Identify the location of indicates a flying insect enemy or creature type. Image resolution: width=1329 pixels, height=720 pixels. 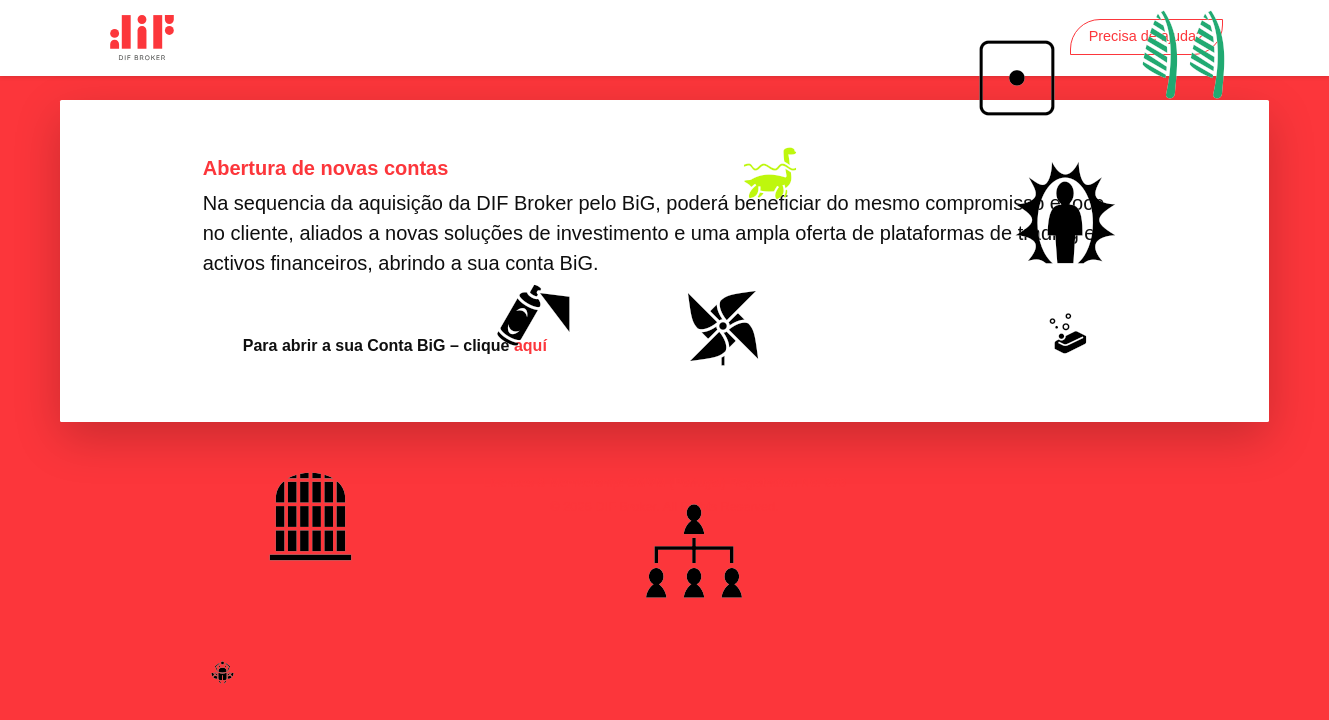
(222, 672).